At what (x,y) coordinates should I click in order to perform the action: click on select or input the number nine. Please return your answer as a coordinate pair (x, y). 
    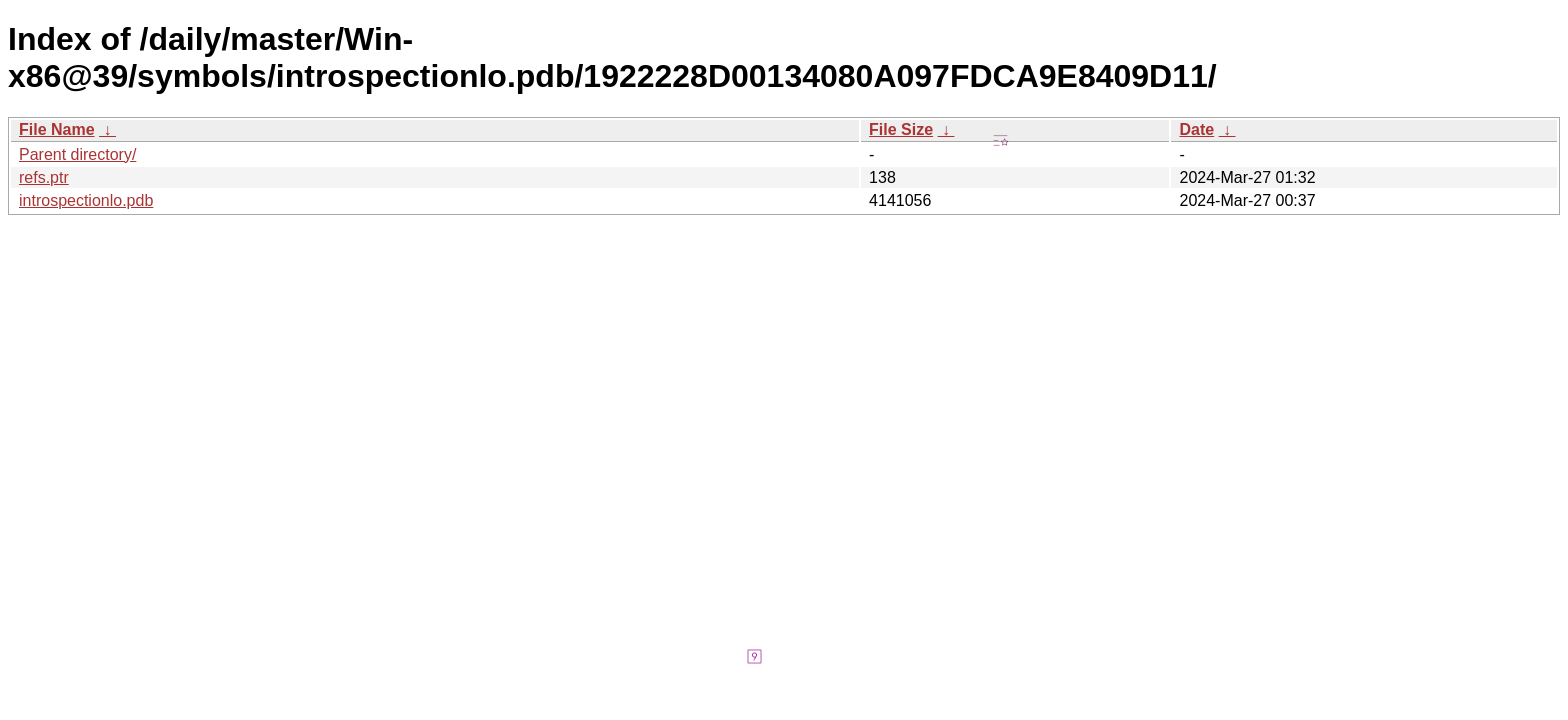
    Looking at the image, I should click on (754, 656).